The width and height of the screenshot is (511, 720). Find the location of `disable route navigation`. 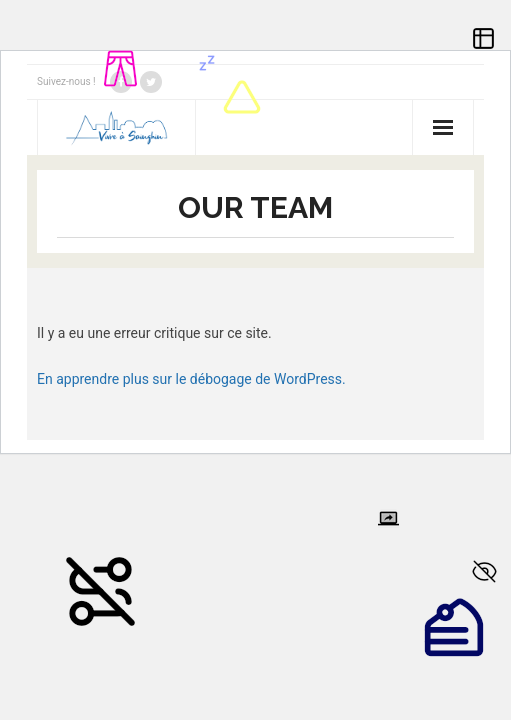

disable route navigation is located at coordinates (100, 591).